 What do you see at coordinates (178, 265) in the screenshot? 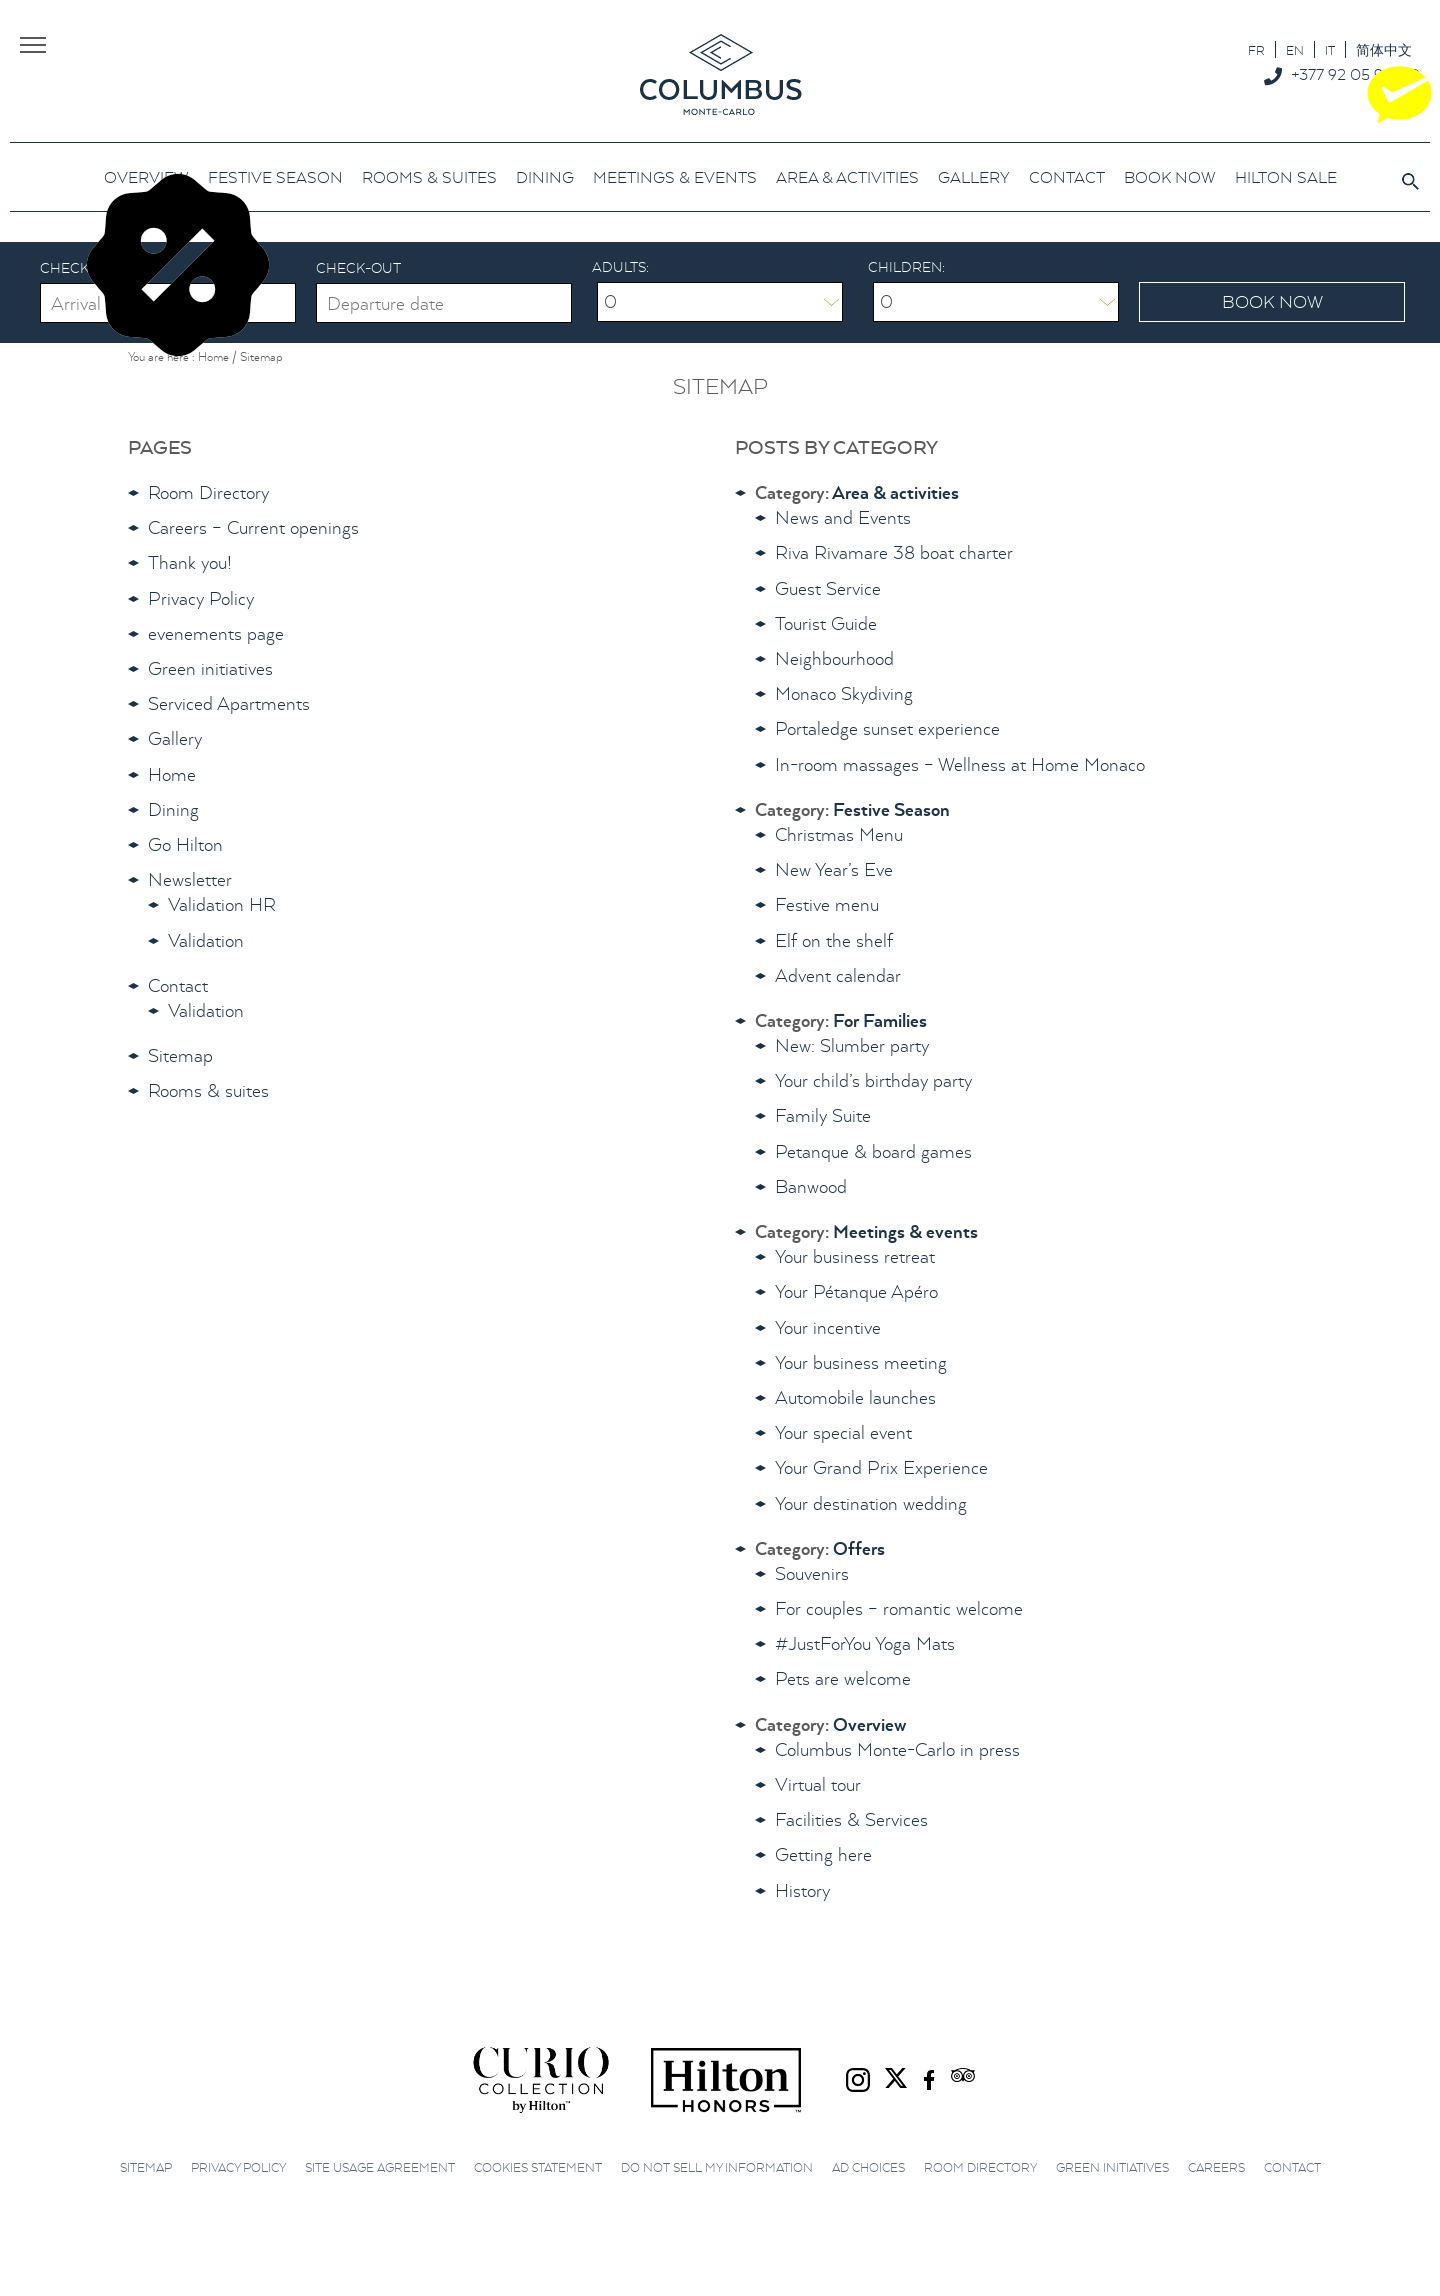
I see `view available discounts or promotions` at bounding box center [178, 265].